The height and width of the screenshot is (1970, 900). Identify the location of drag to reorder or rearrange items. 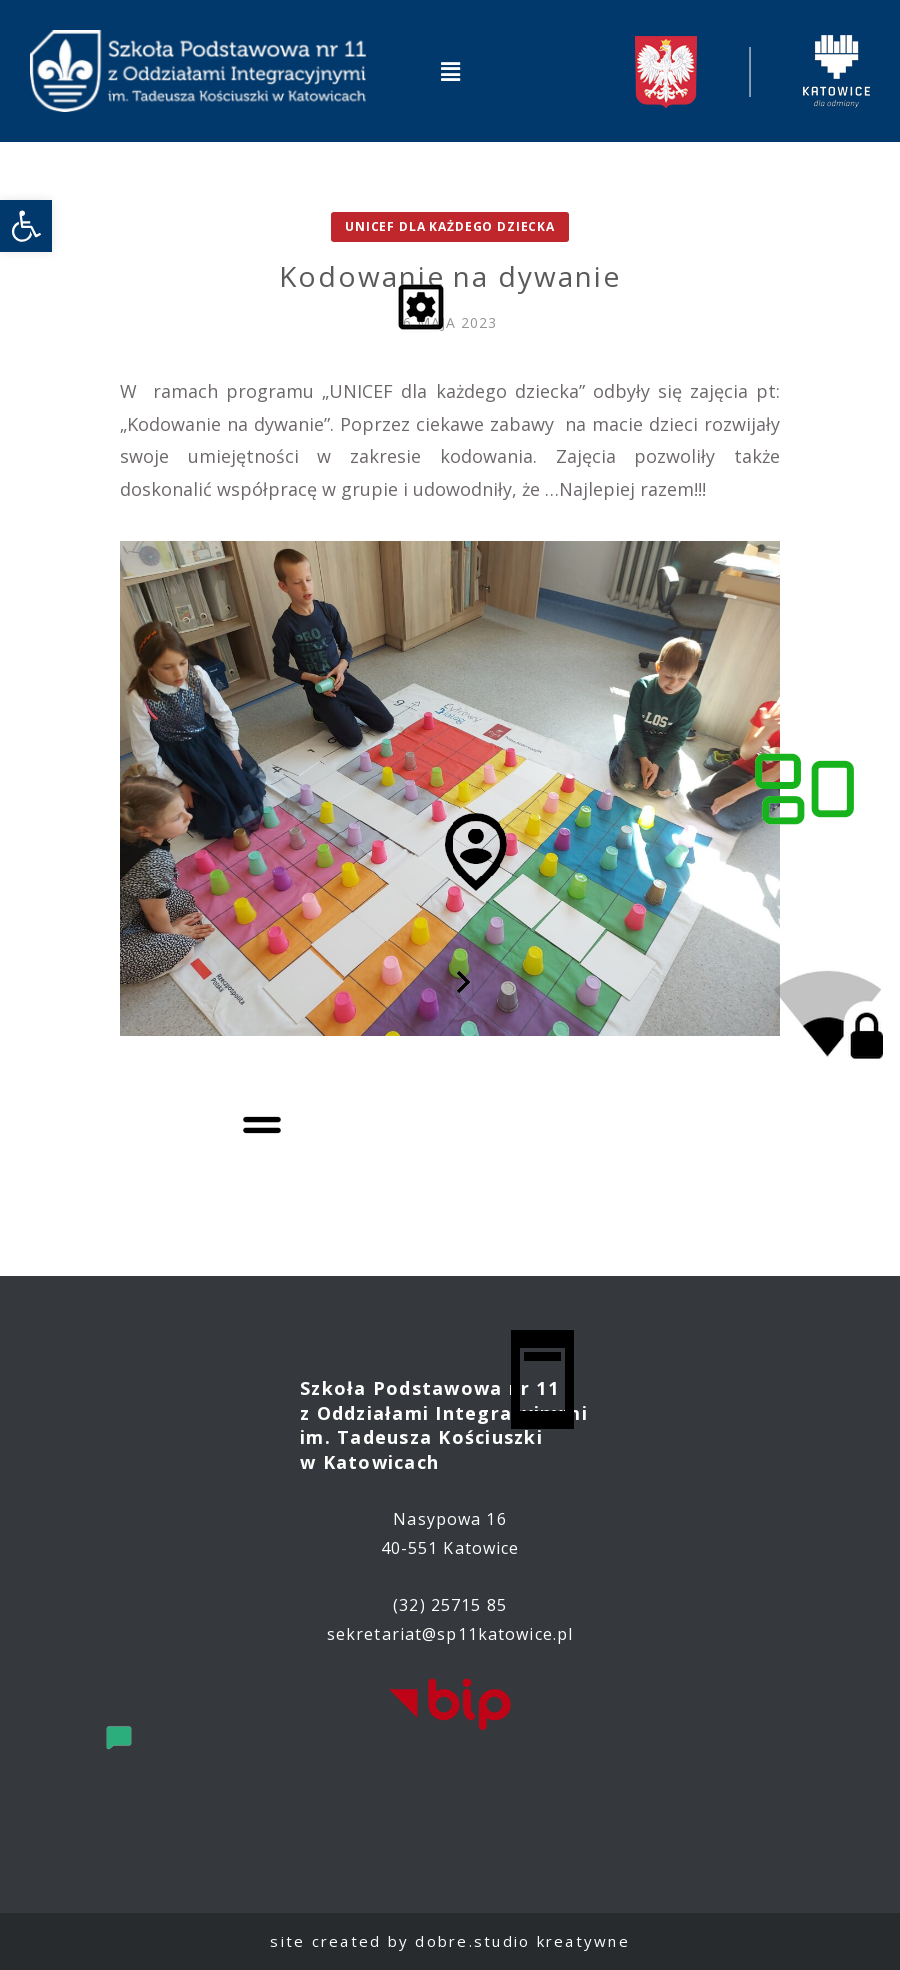
(262, 1125).